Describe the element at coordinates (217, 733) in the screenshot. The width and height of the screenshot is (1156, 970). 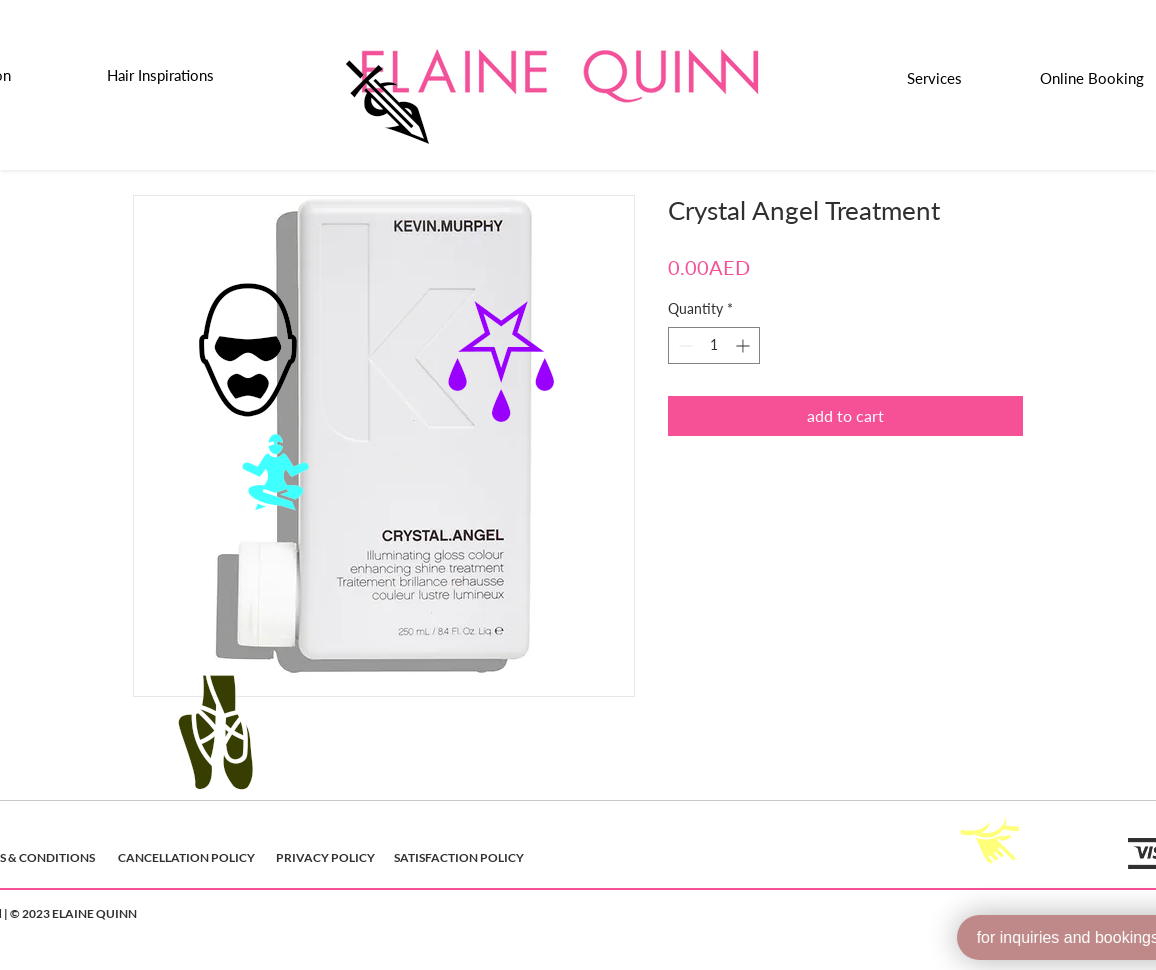
I see `access dance or ballet-related content` at that location.